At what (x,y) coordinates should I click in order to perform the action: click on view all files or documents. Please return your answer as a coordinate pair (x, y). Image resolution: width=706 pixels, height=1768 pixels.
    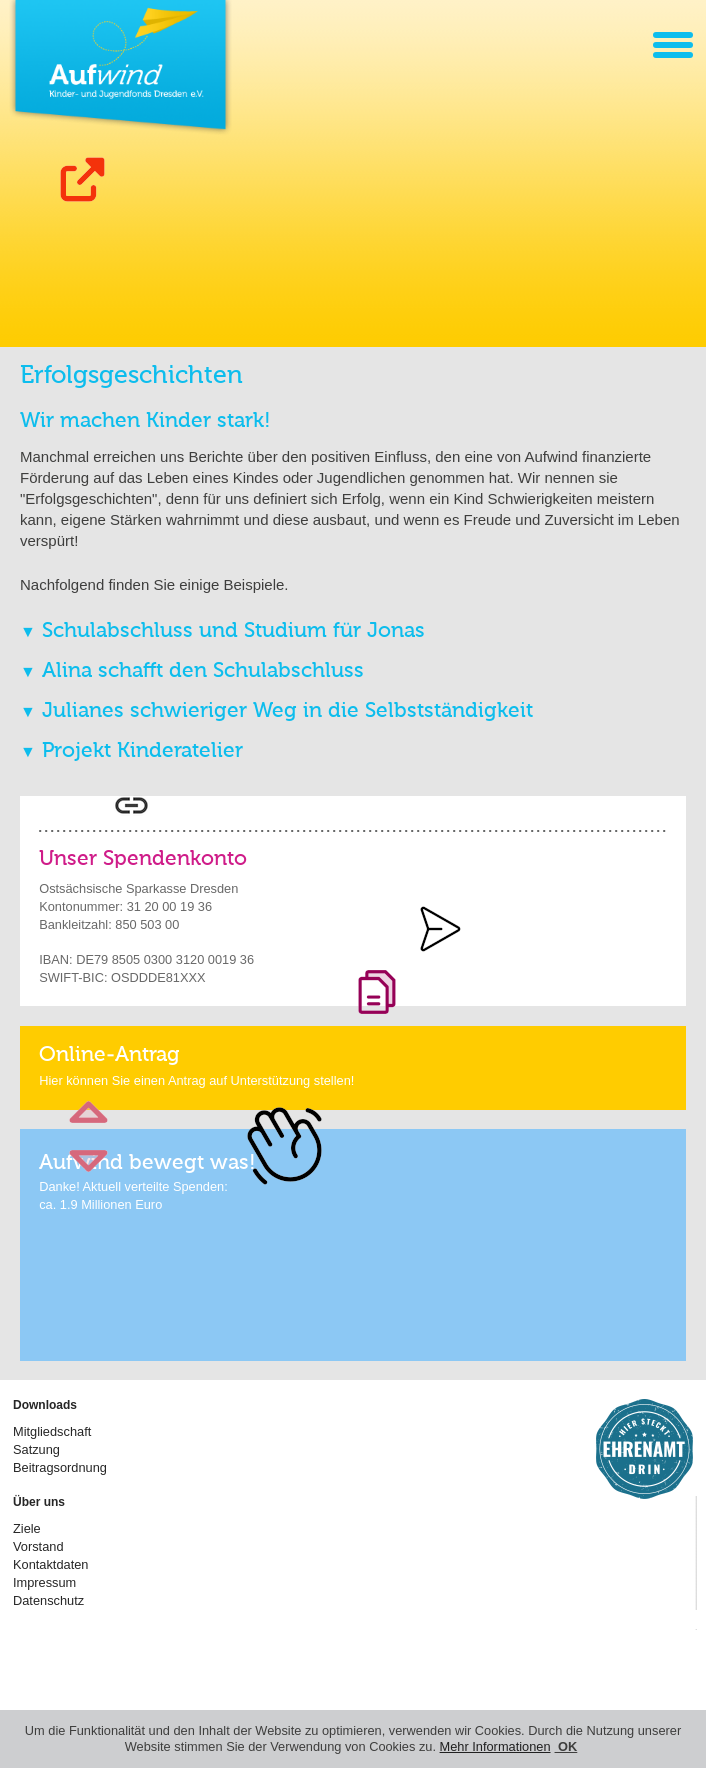
    Looking at the image, I should click on (377, 992).